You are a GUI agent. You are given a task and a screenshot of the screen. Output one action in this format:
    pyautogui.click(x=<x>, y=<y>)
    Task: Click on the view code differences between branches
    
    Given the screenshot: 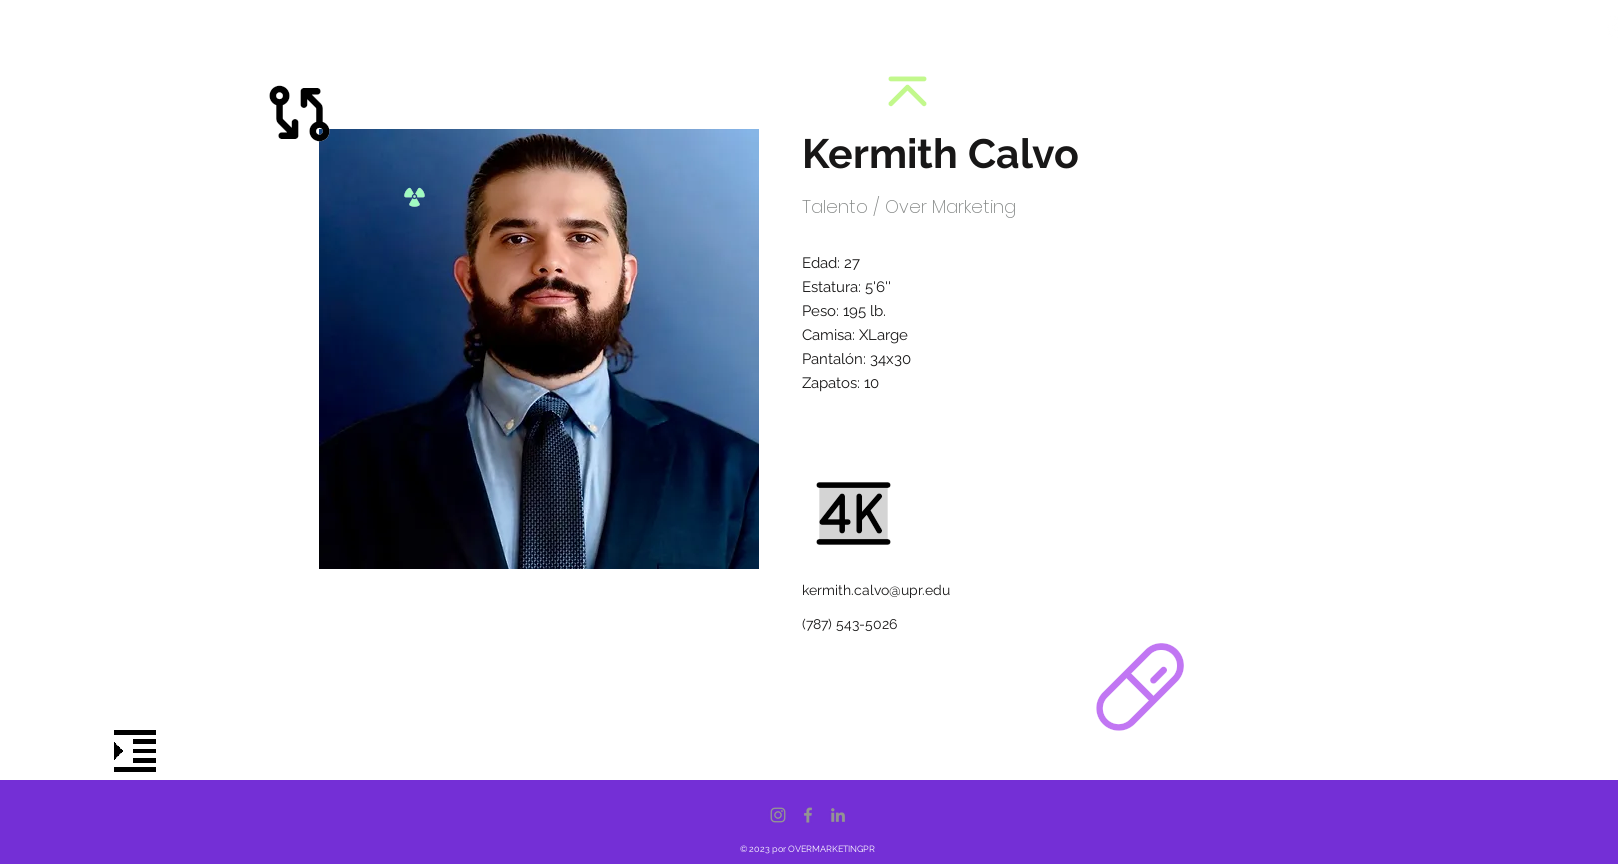 What is the action you would take?
    pyautogui.click(x=299, y=113)
    